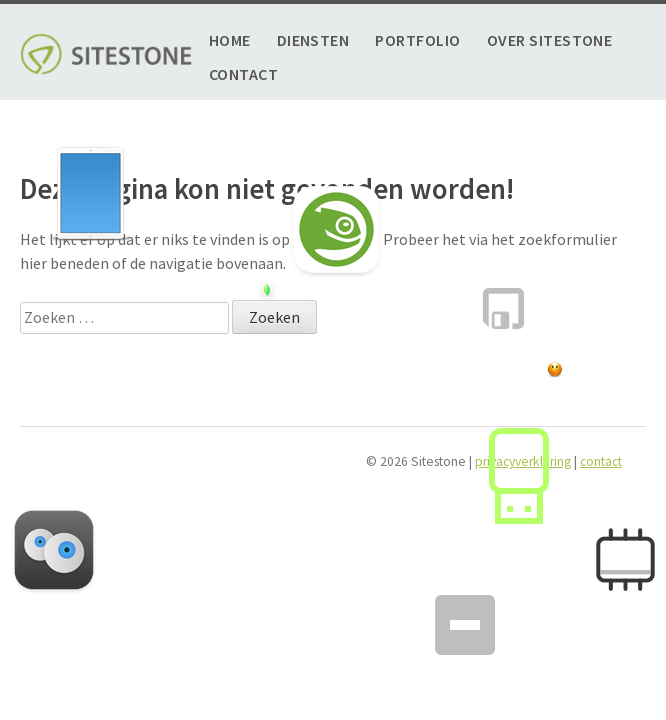 The height and width of the screenshot is (720, 666). What do you see at coordinates (503, 308) in the screenshot?
I see `save current file or document` at bounding box center [503, 308].